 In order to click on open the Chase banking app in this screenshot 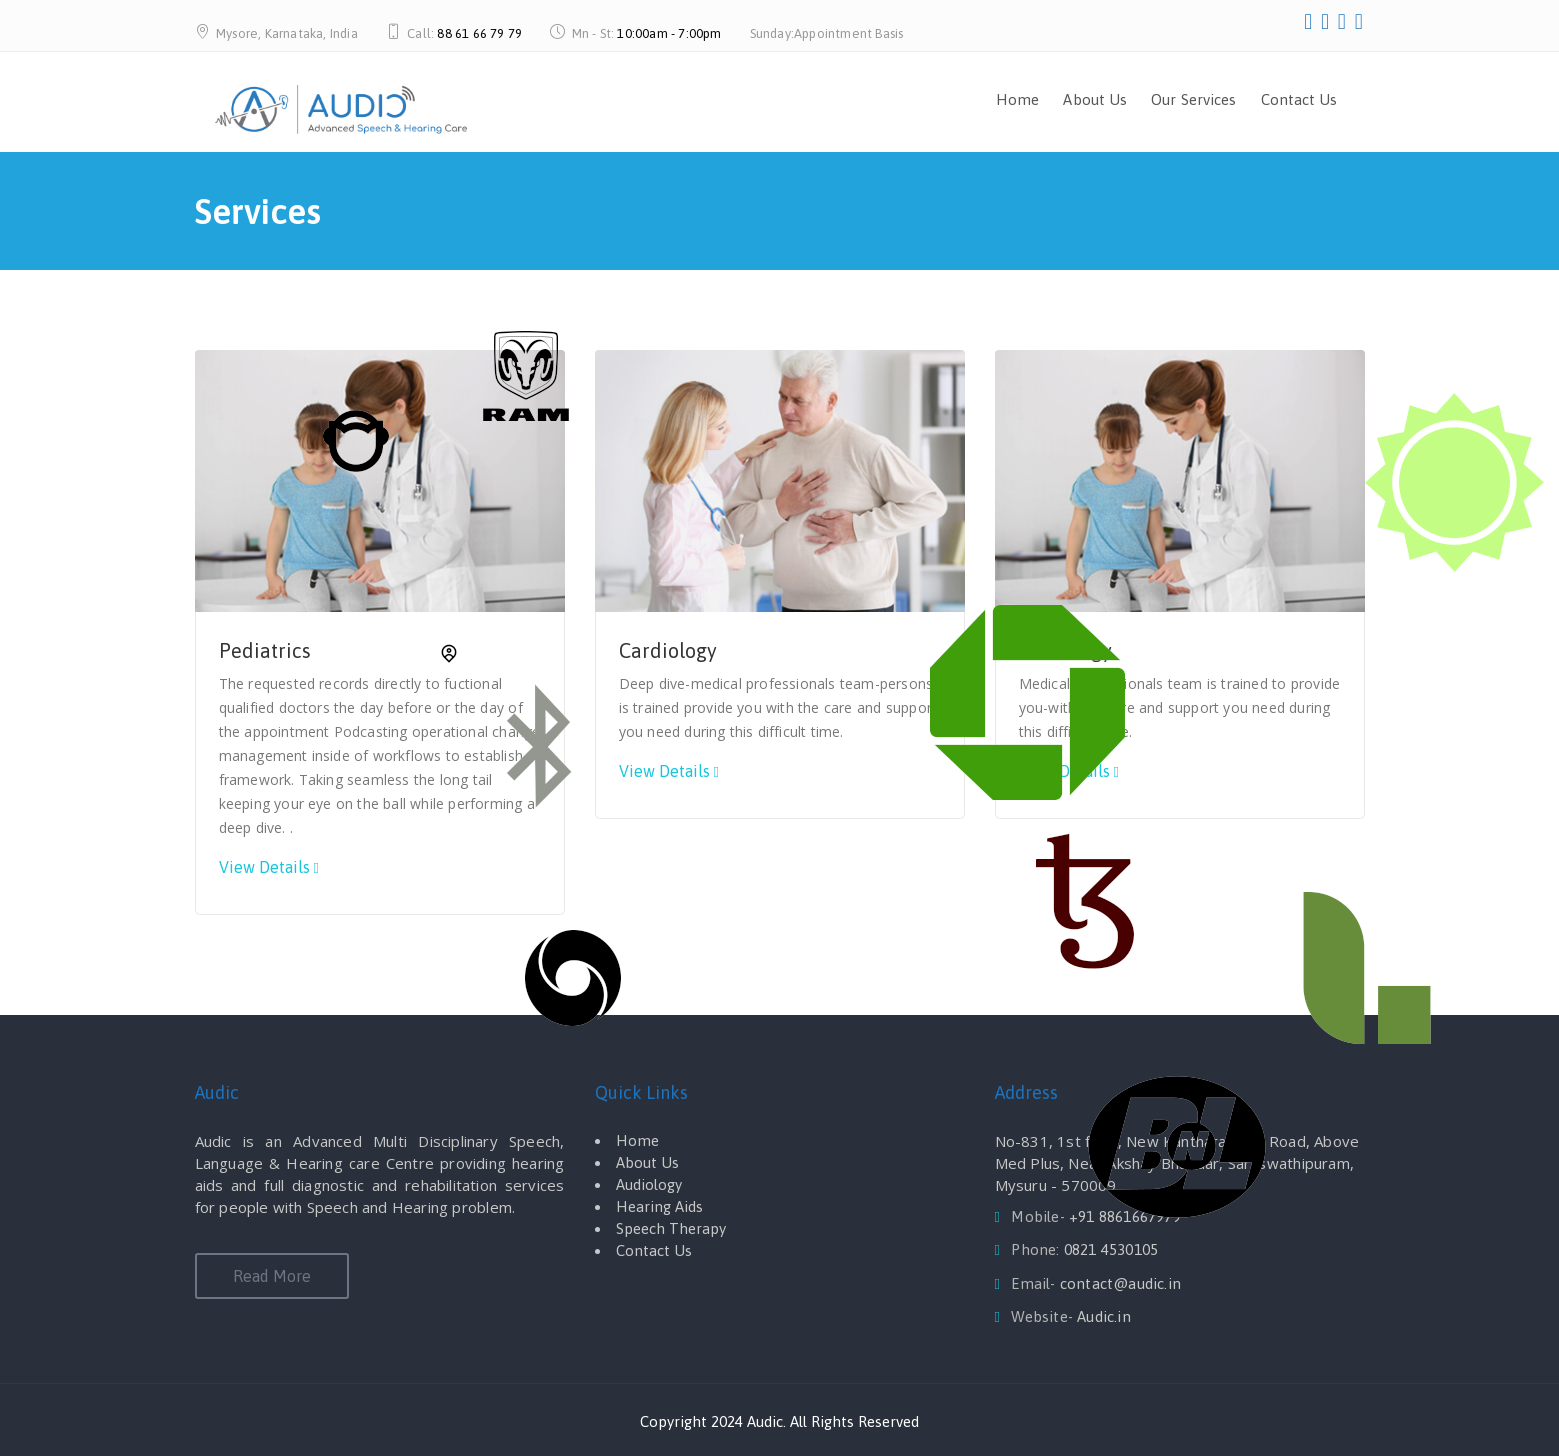, I will do `click(1027, 702)`.